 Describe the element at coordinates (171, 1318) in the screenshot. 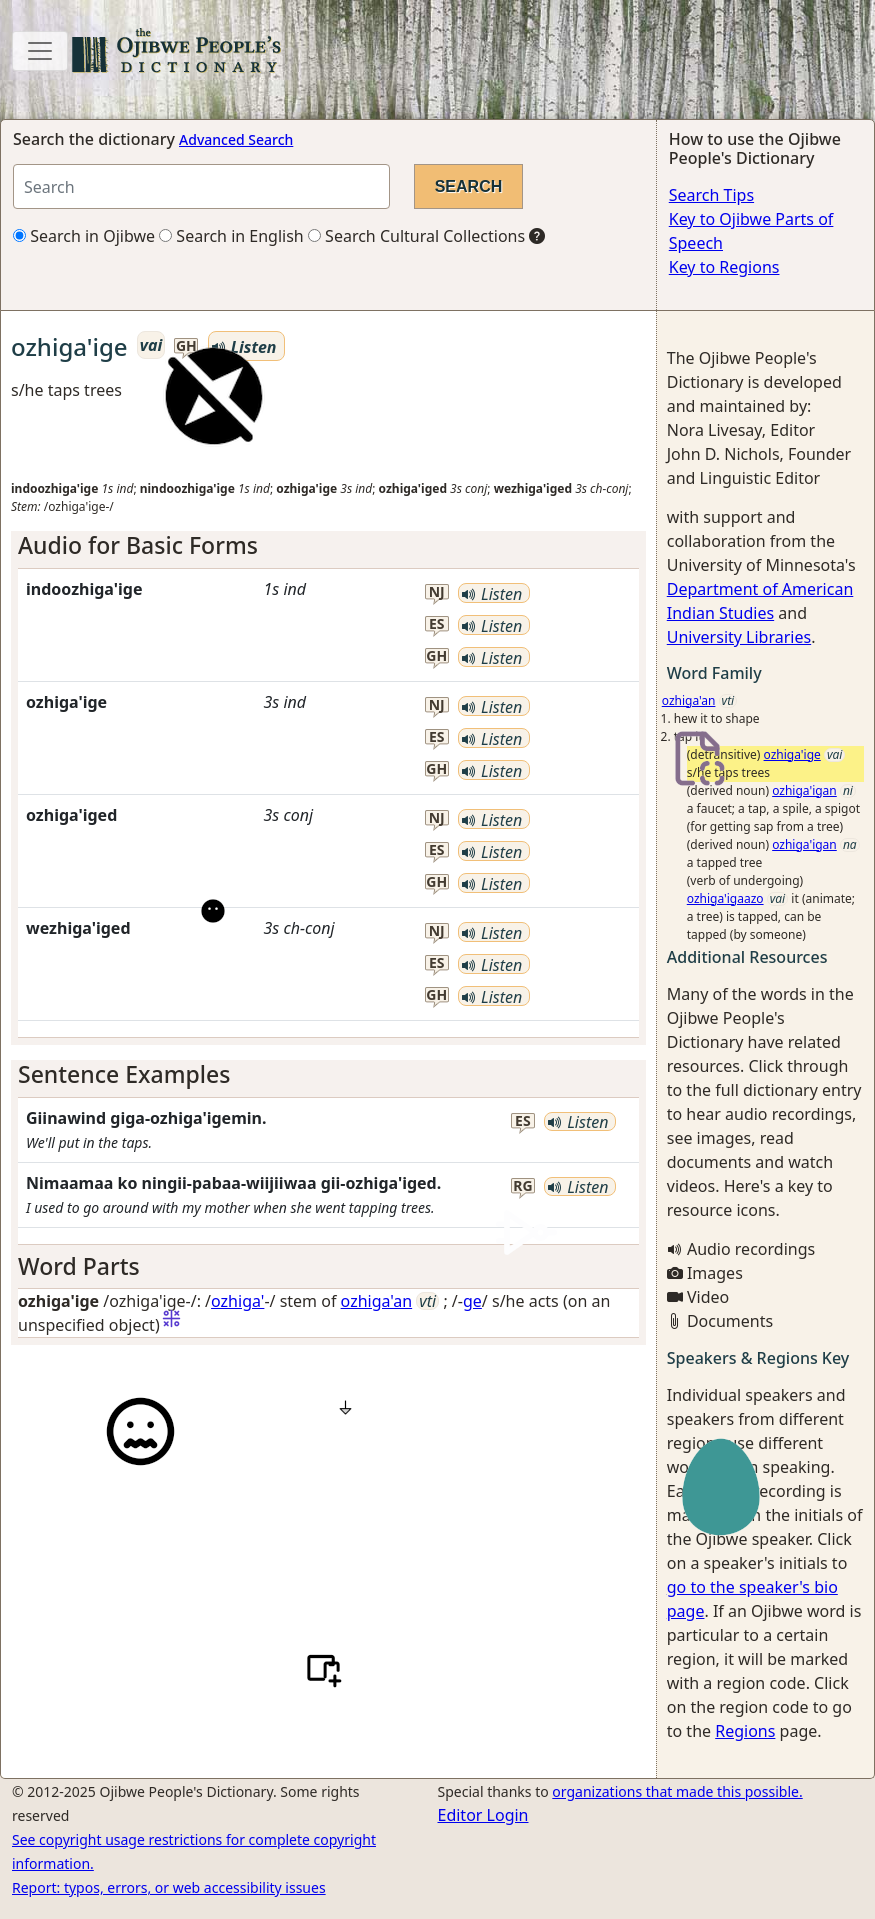

I see `play tic-tac-toe game` at that location.